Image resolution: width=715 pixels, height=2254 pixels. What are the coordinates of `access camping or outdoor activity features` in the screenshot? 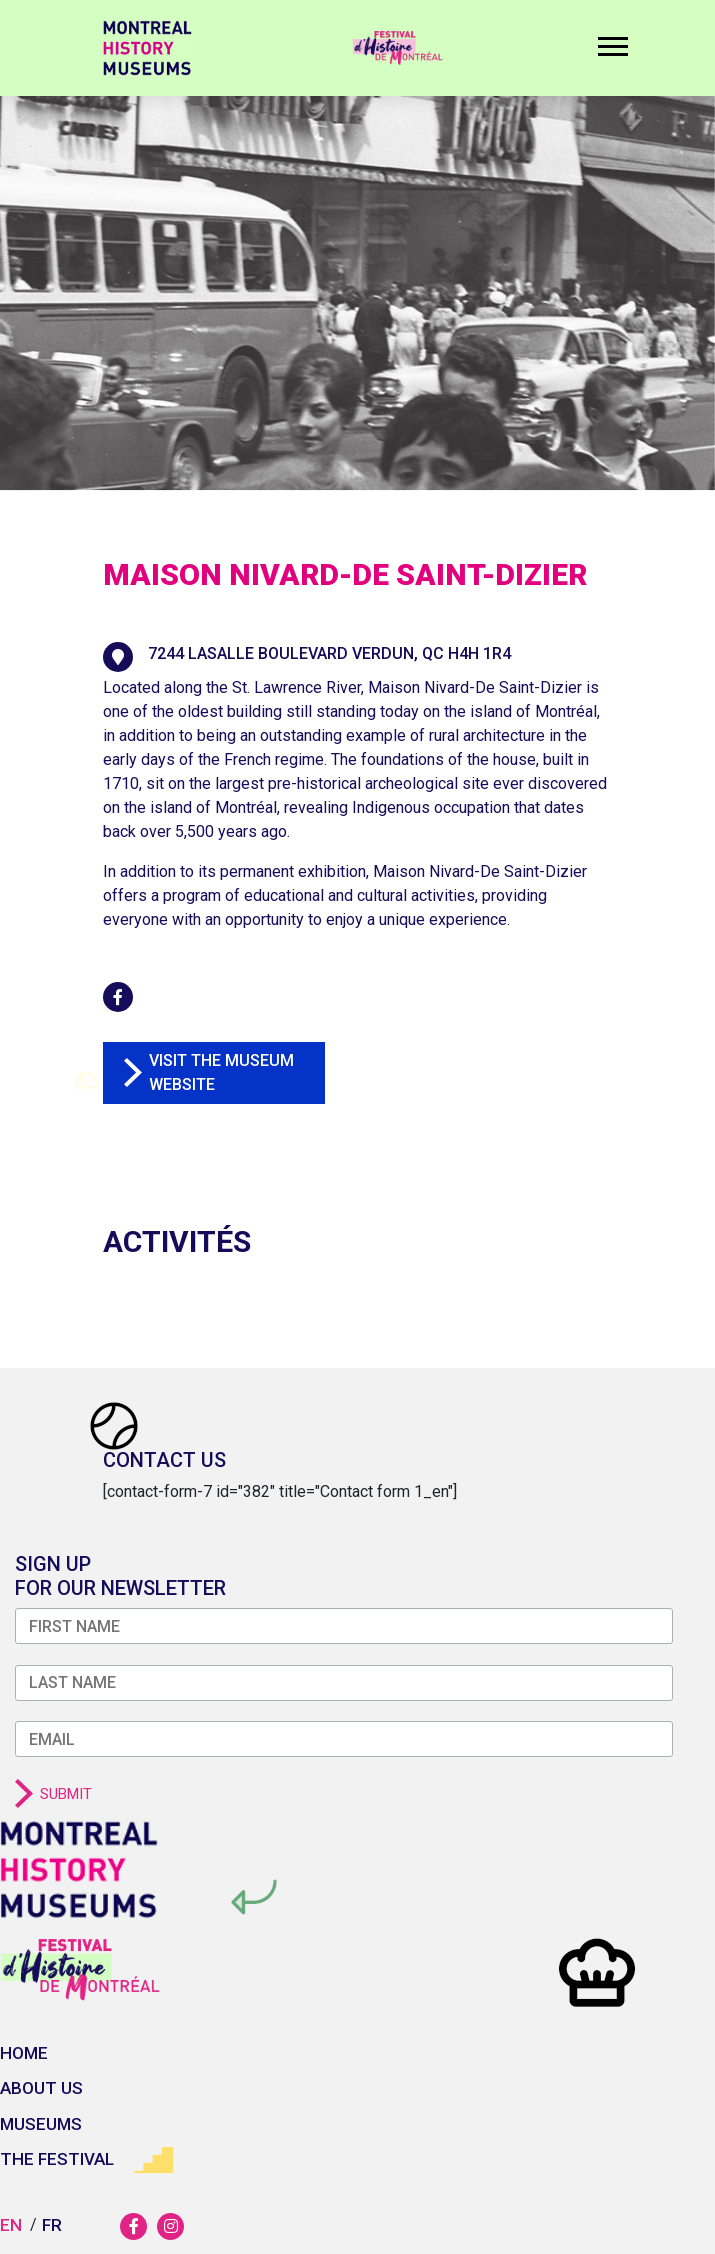 It's located at (87, 1081).